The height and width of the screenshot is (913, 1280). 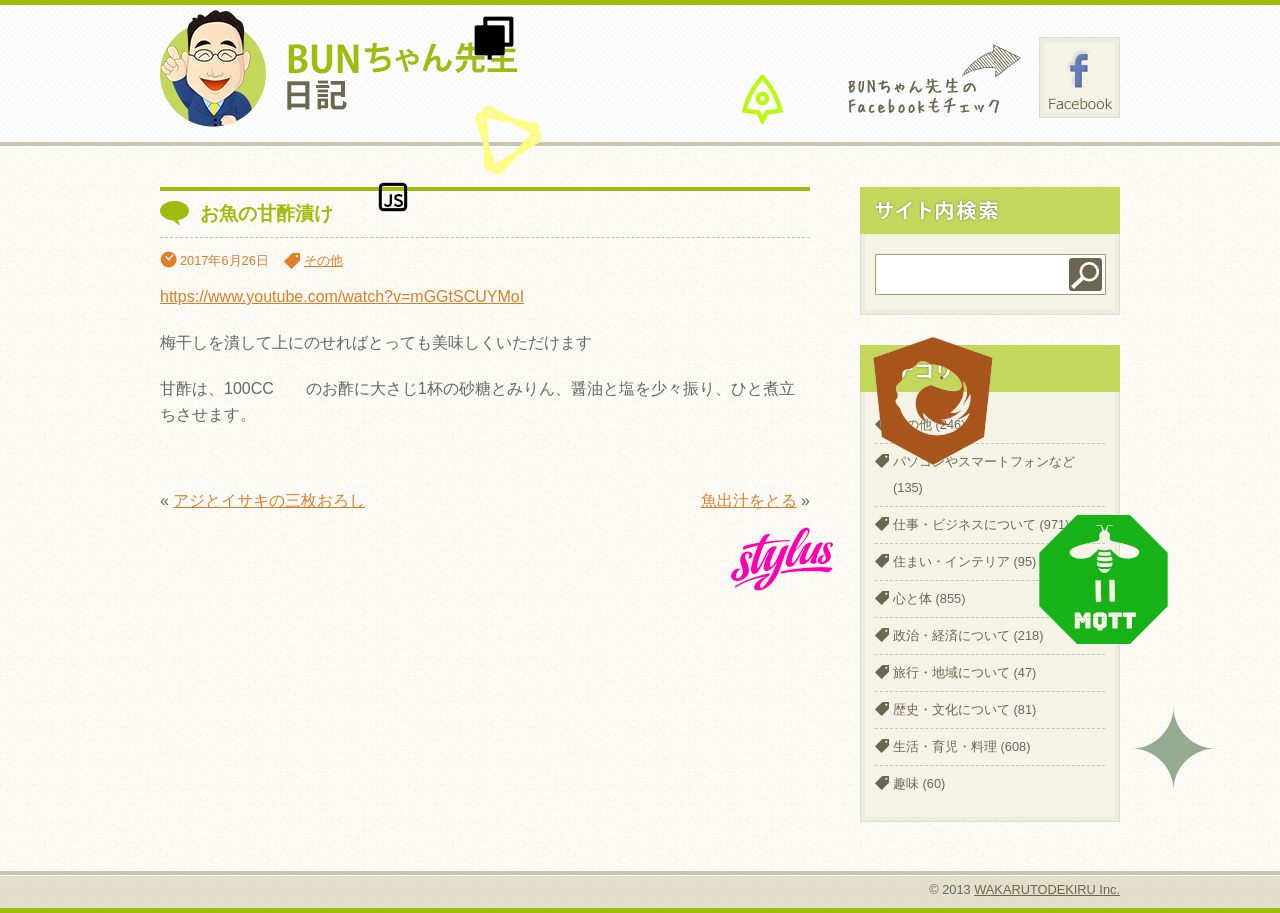 I want to click on open CiviCRM application, so click(x=508, y=140).